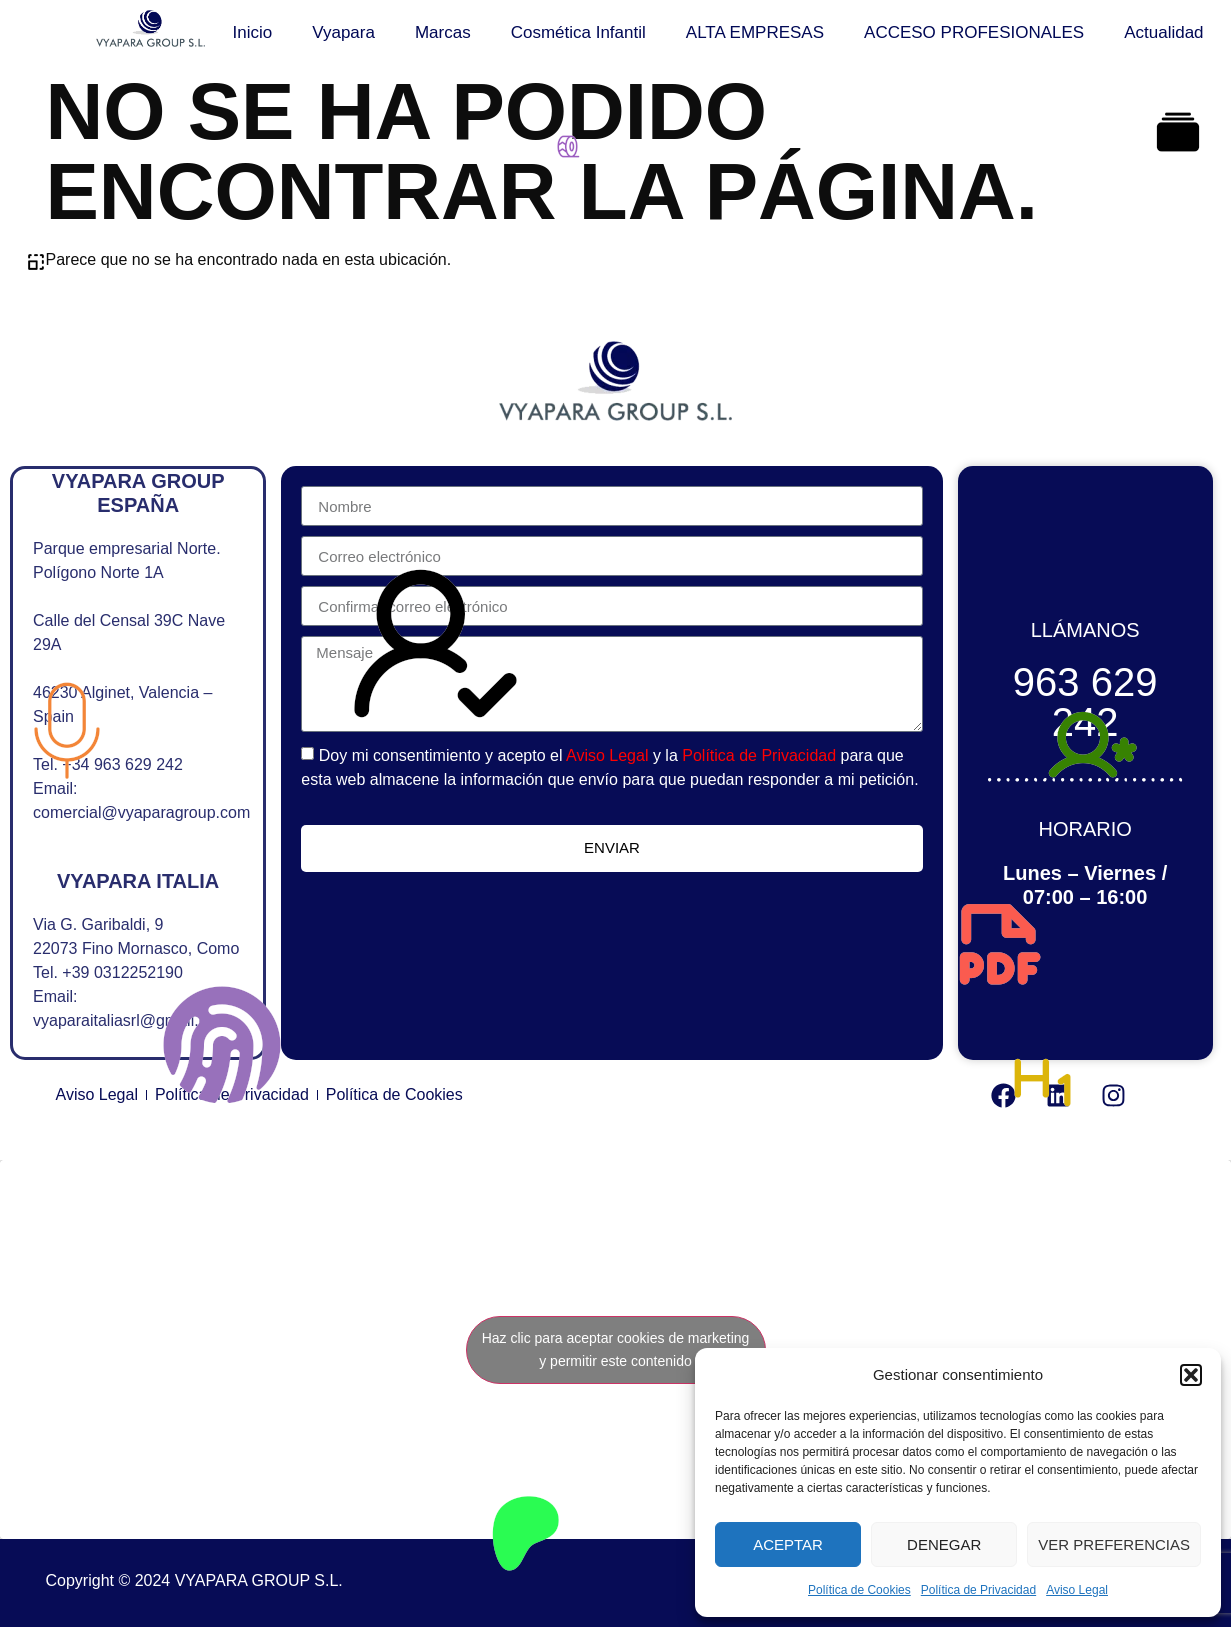  Describe the element at coordinates (67, 729) in the screenshot. I see `tap to use voice input` at that location.